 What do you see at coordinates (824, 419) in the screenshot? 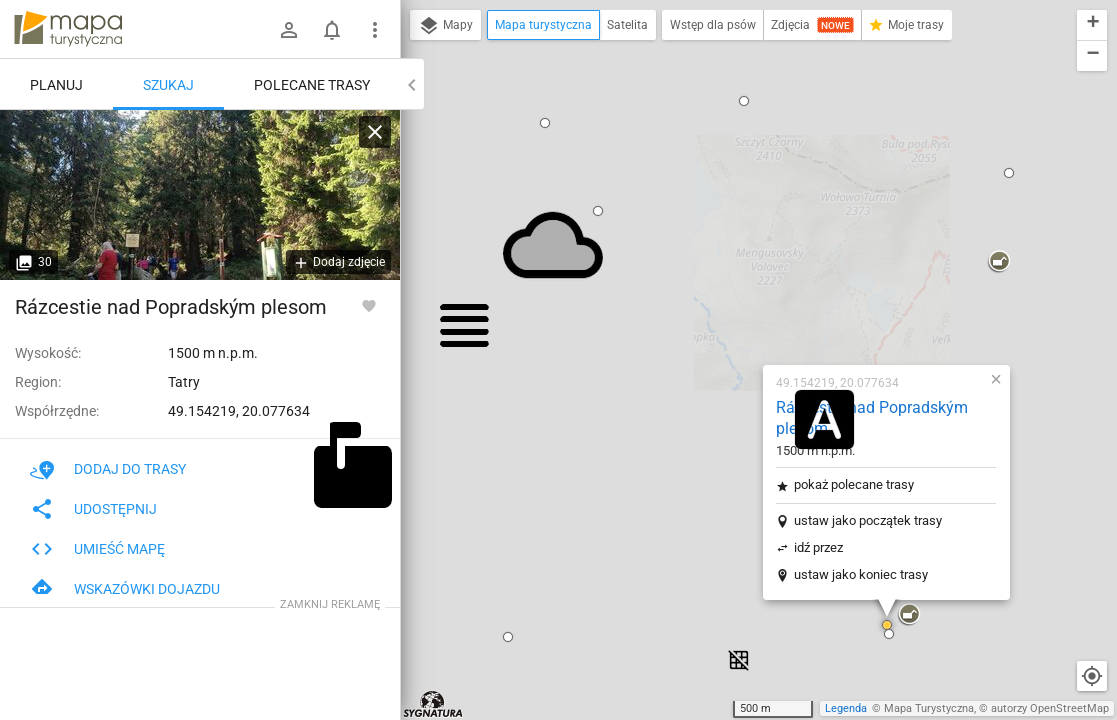
I see `download or install a new font` at bounding box center [824, 419].